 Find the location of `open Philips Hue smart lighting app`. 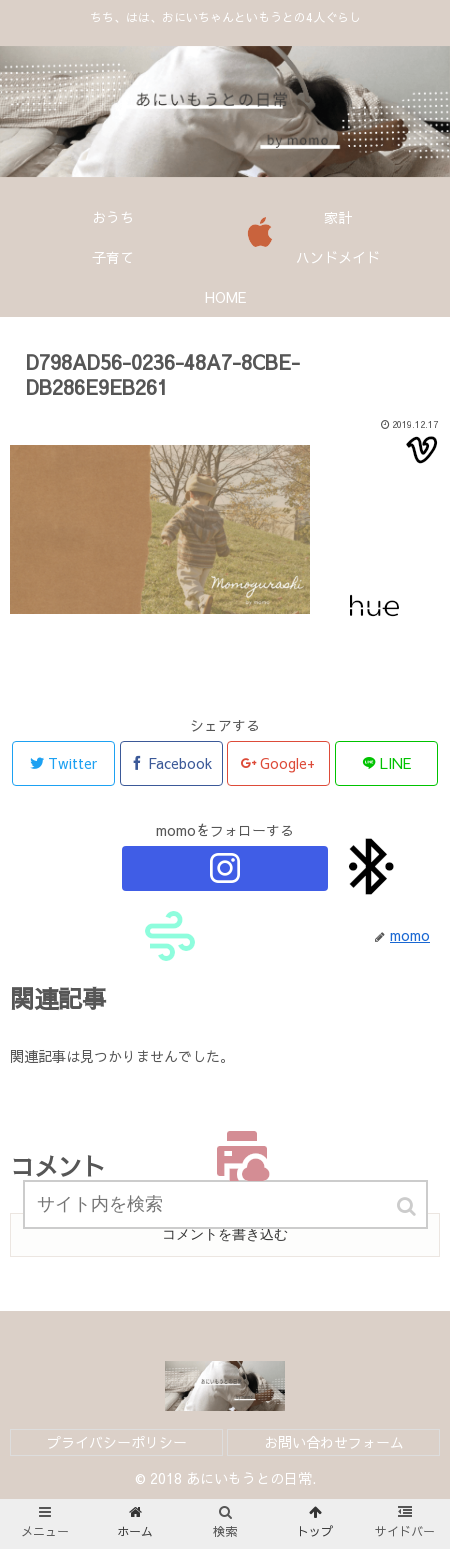

open Philips Hue smart lighting app is located at coordinates (374, 605).